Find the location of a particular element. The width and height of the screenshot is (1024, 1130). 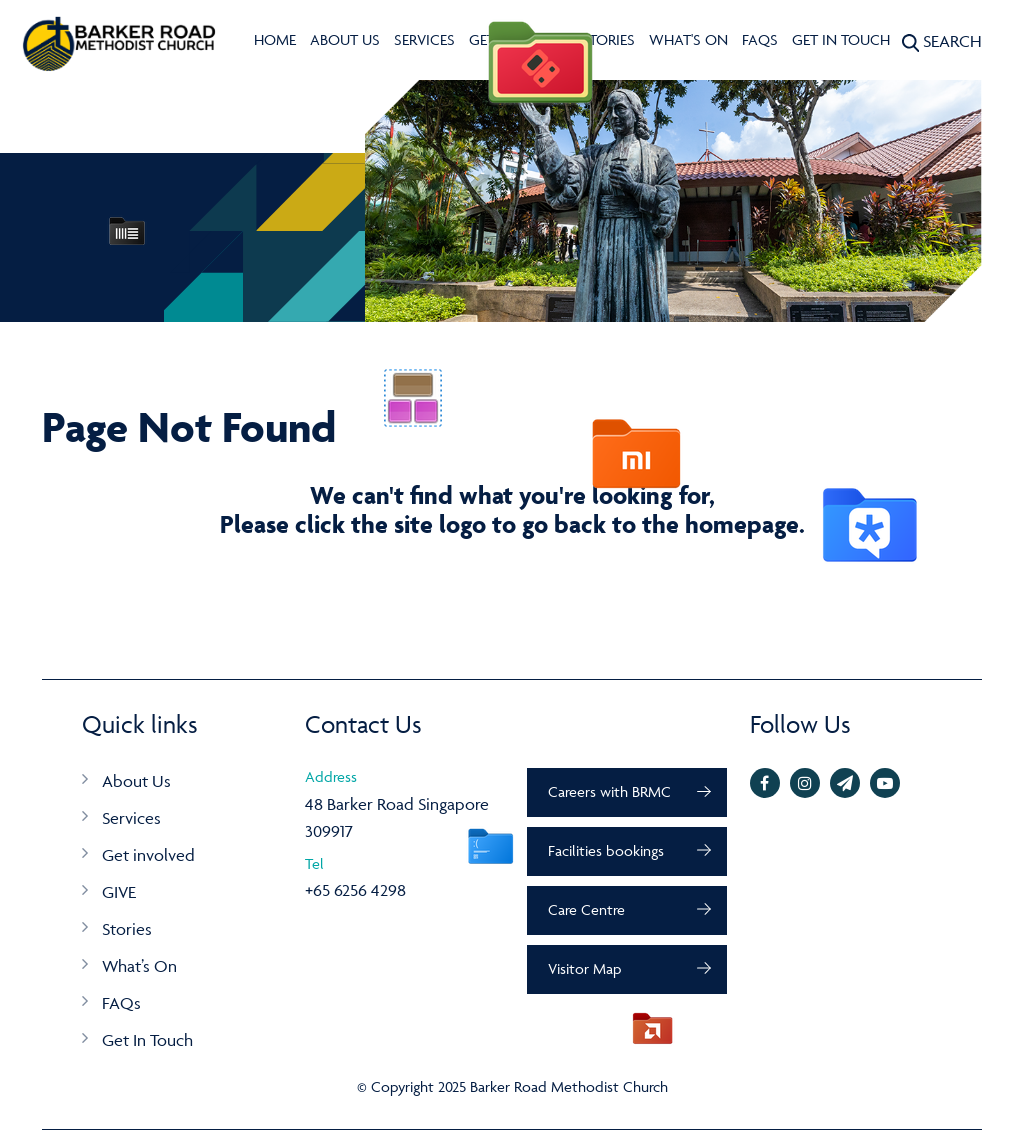

open your Ableton Live projects folder is located at coordinates (127, 232).